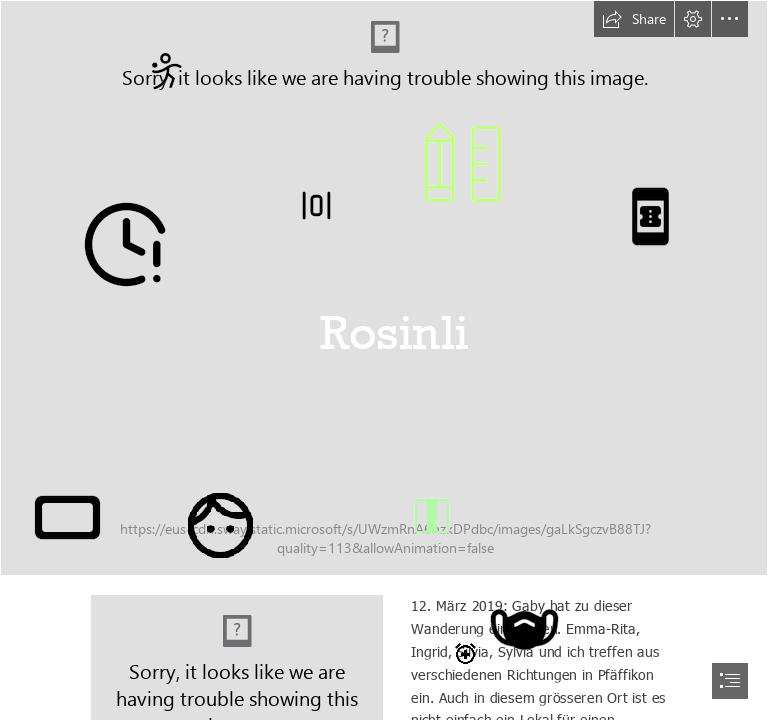  Describe the element at coordinates (650, 216) in the screenshot. I see `book or reserve tickets online` at that location.